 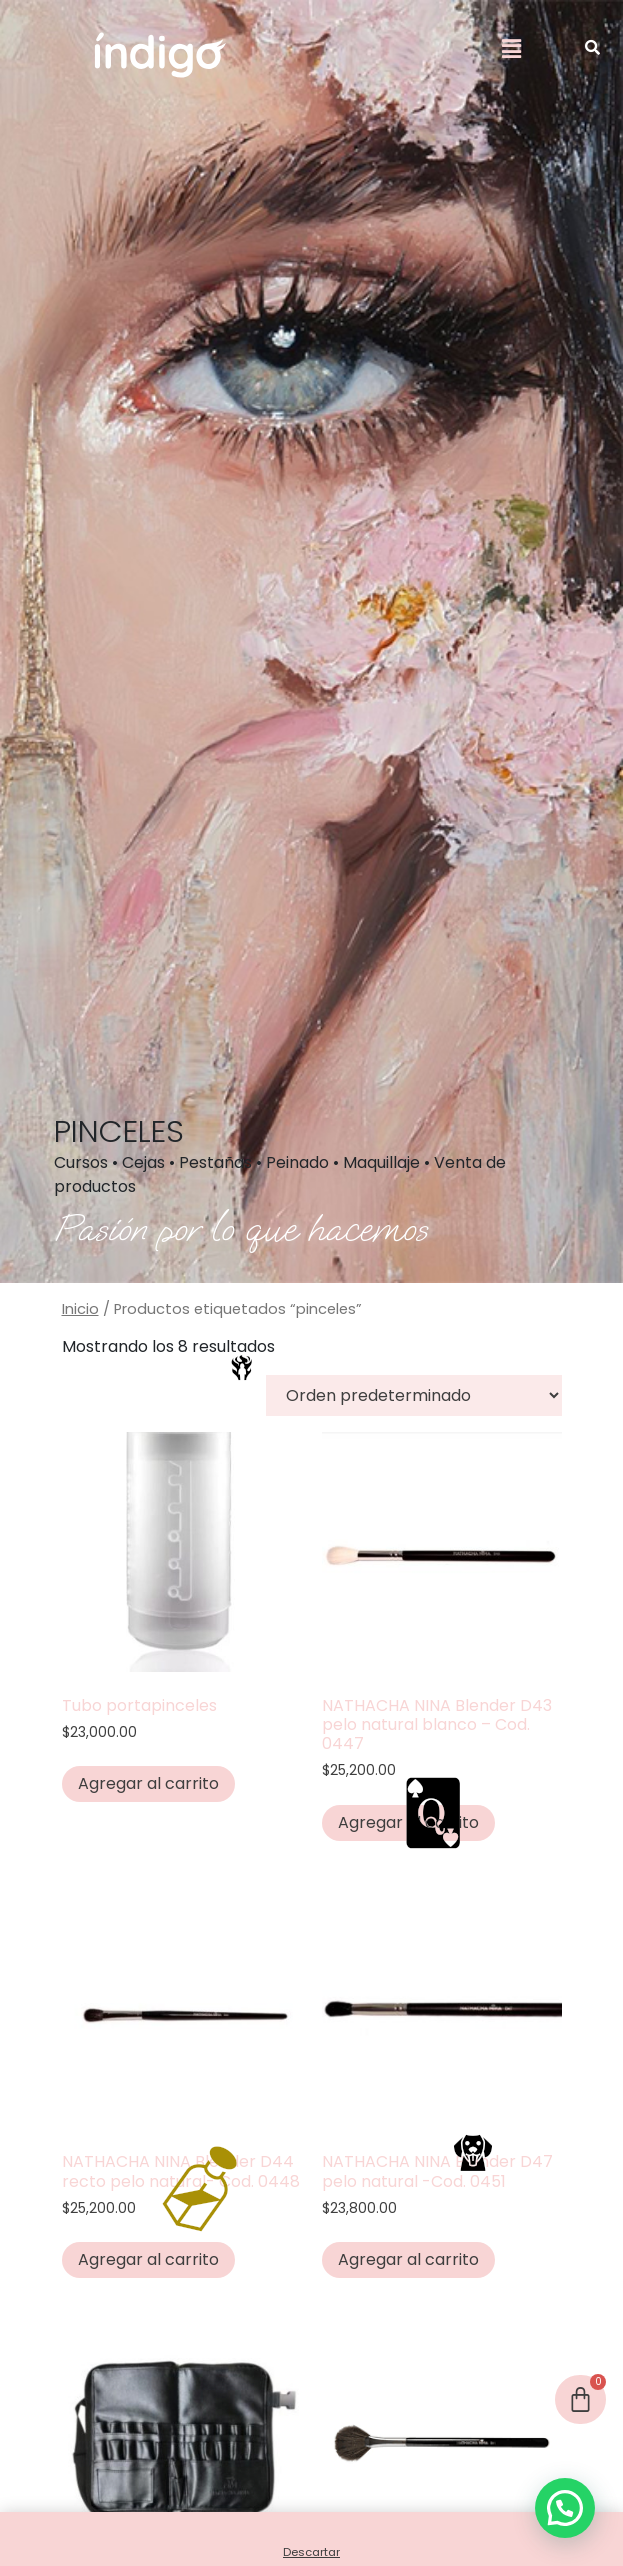 I want to click on potion or consumable item in inventory, so click(x=201, y=2189).